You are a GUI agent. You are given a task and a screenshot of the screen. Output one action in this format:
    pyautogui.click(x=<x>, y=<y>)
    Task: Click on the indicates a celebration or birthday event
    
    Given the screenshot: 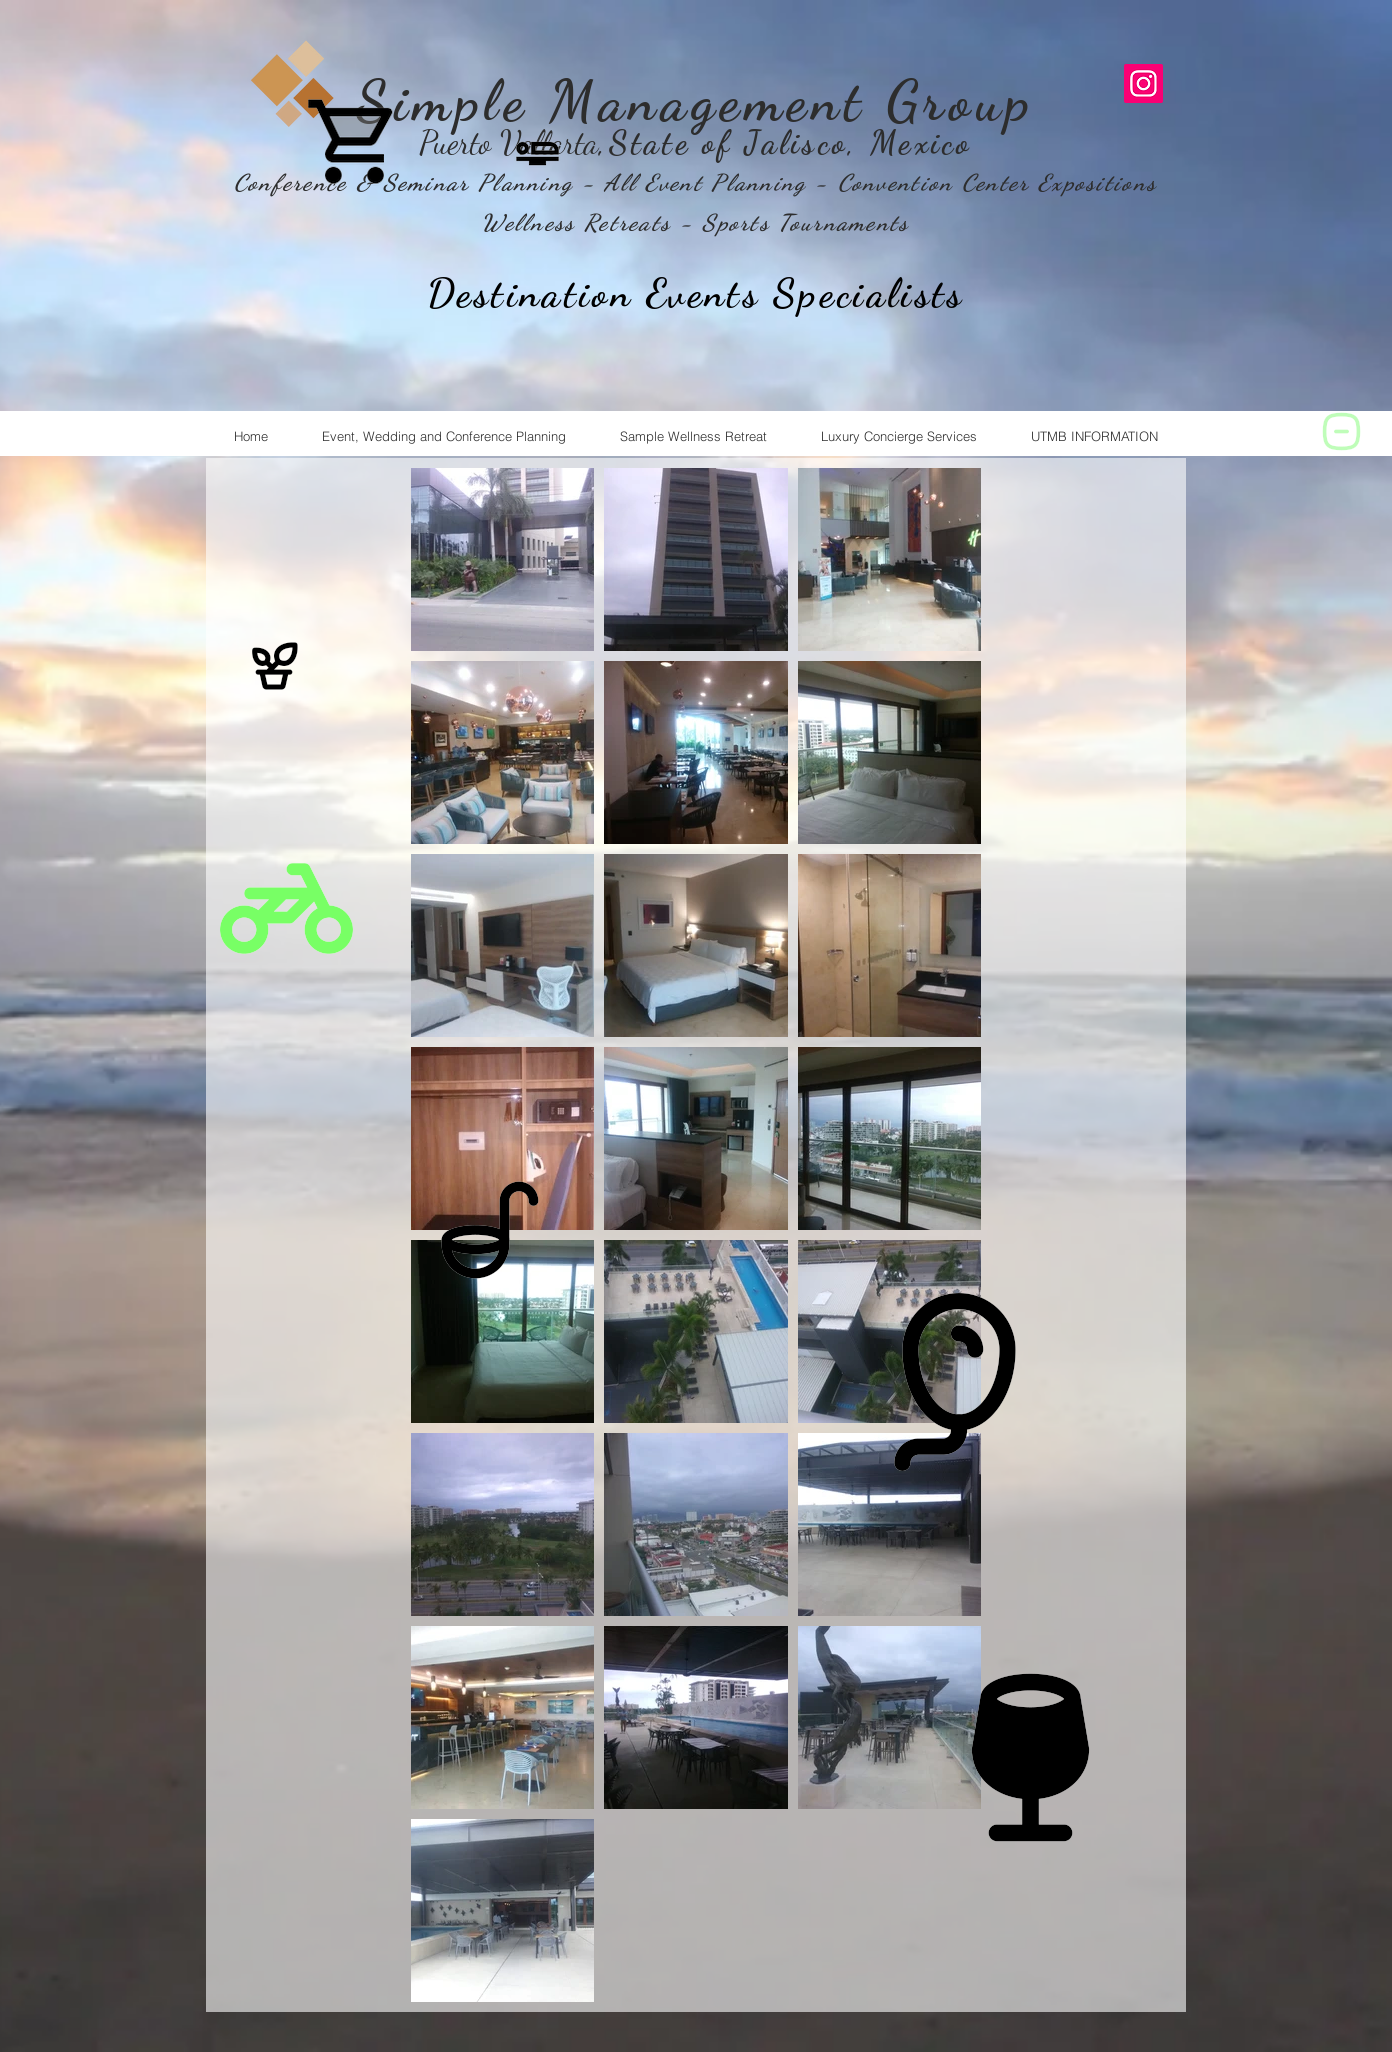 What is the action you would take?
    pyautogui.click(x=959, y=1382)
    